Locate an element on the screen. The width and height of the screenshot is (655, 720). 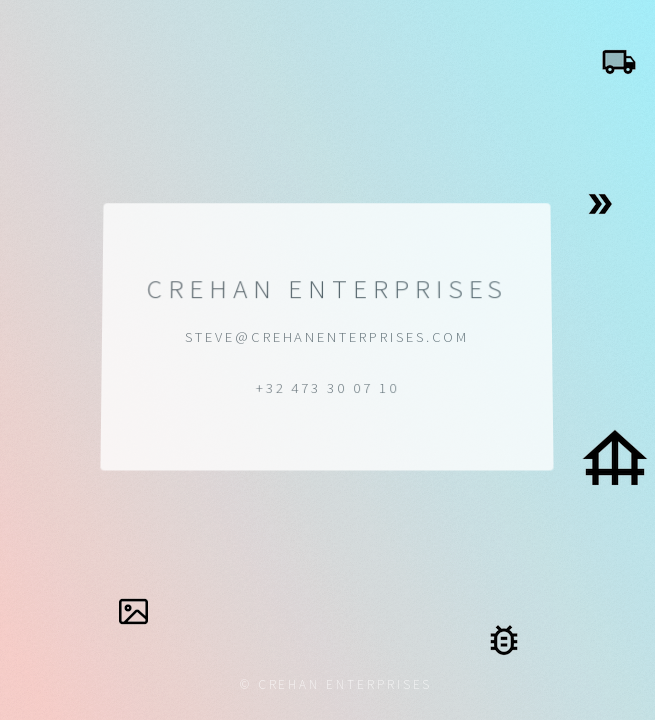
report a bug or issue is located at coordinates (504, 640).